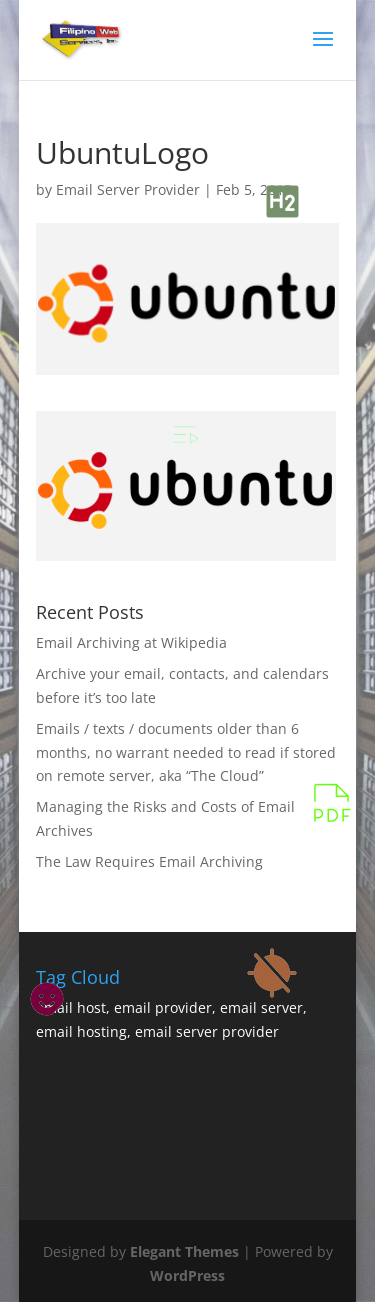  What do you see at coordinates (331, 804) in the screenshot?
I see `view or open a PDF document` at bounding box center [331, 804].